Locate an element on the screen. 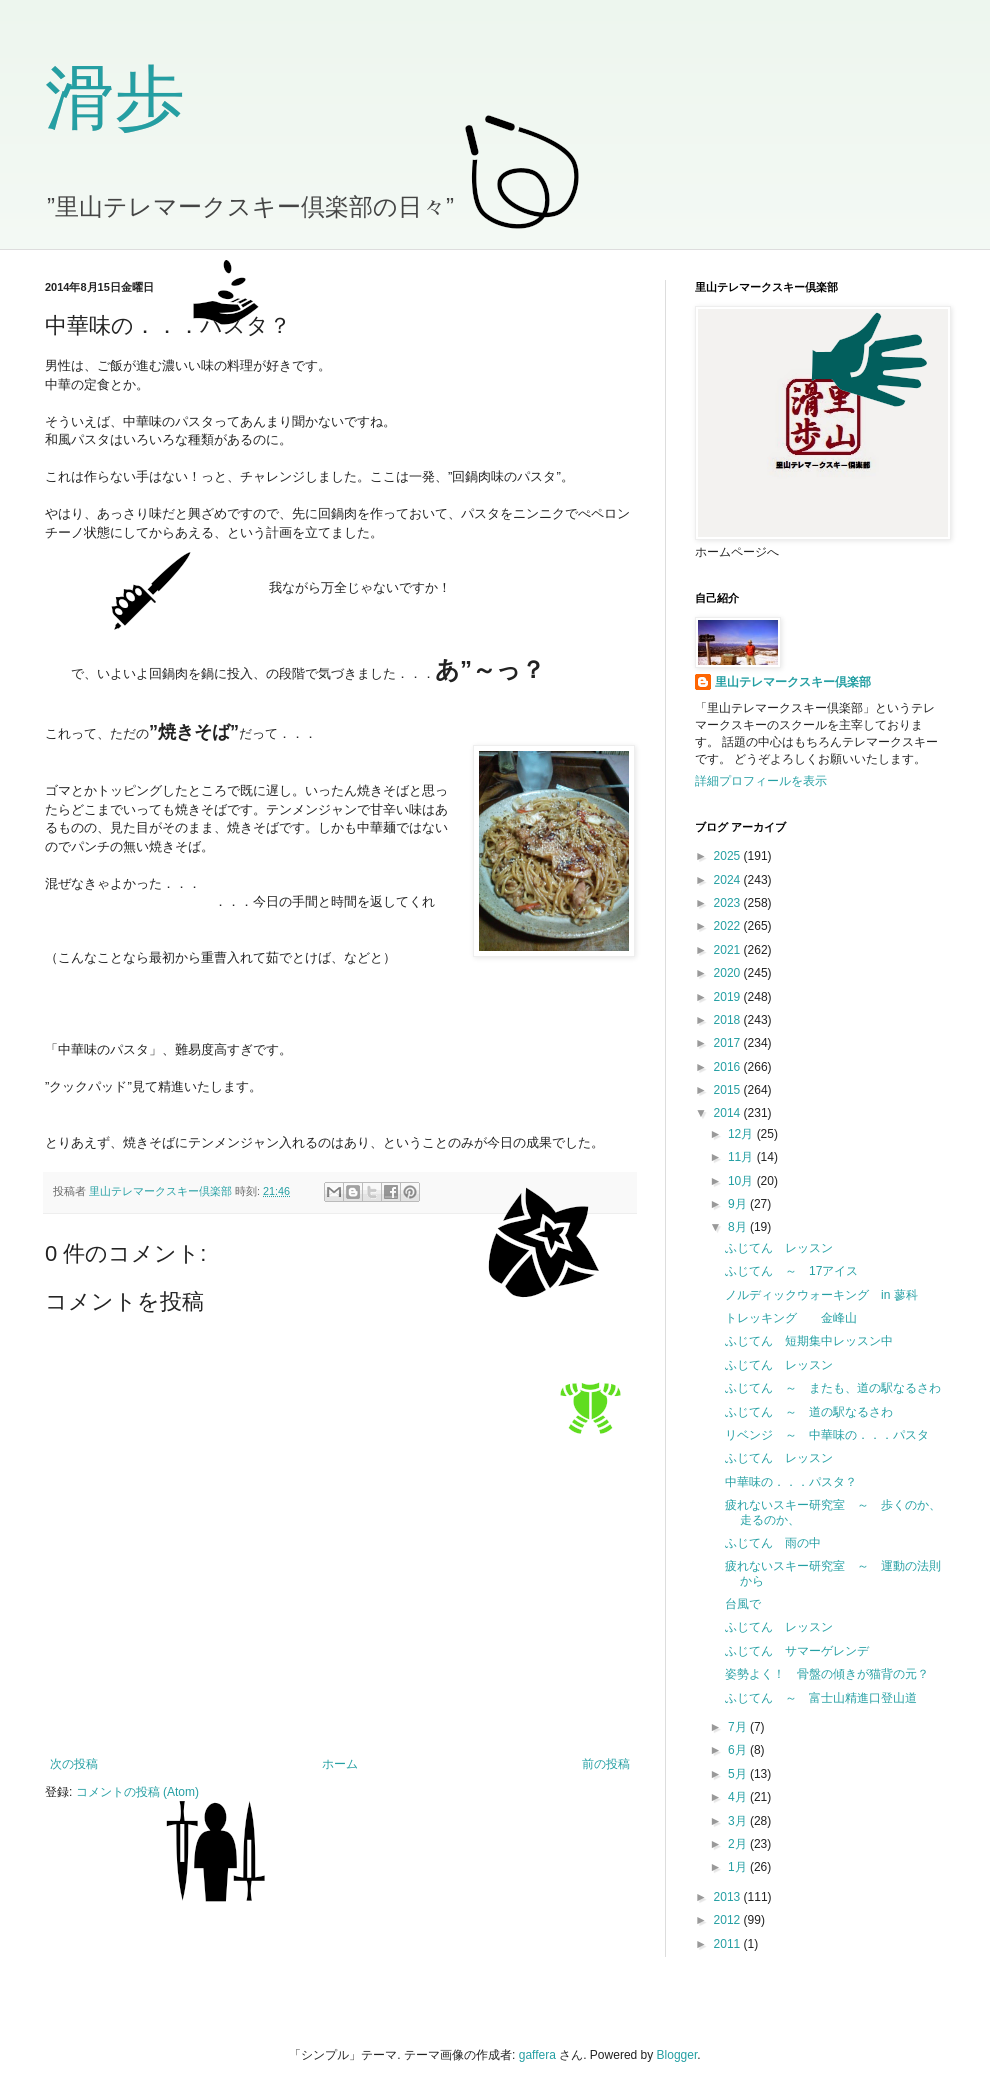 This screenshot has height=2094, width=990. equip armor or defensive gear is located at coordinates (590, 1406).